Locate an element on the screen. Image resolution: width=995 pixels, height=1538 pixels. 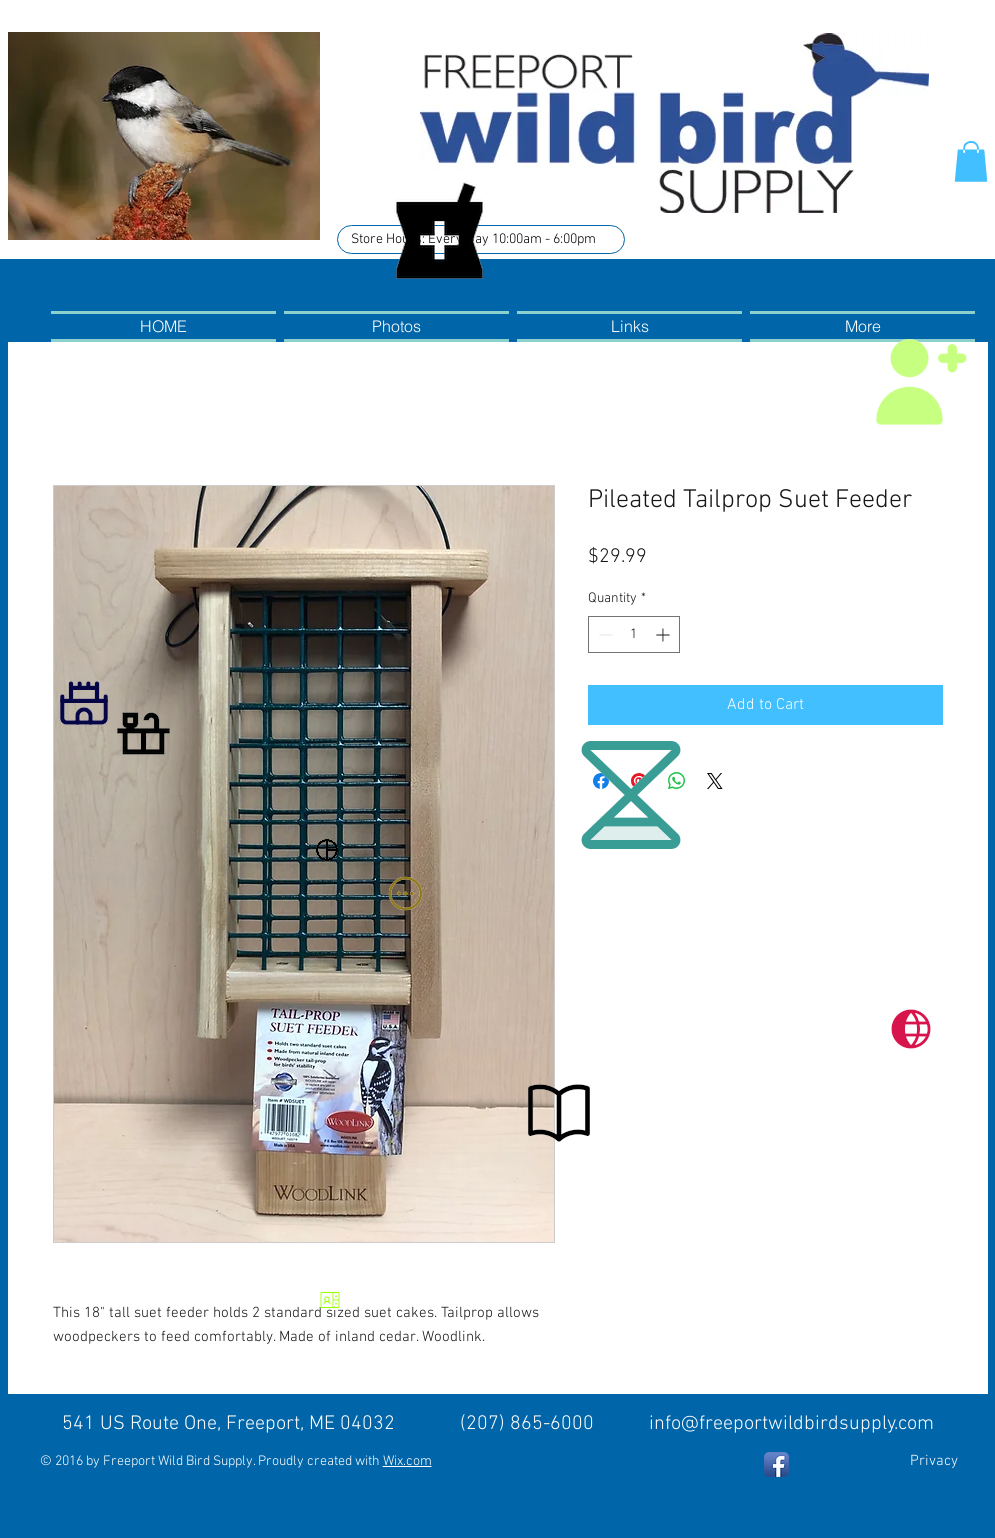
view data breakdown or statistics is located at coordinates (327, 850).